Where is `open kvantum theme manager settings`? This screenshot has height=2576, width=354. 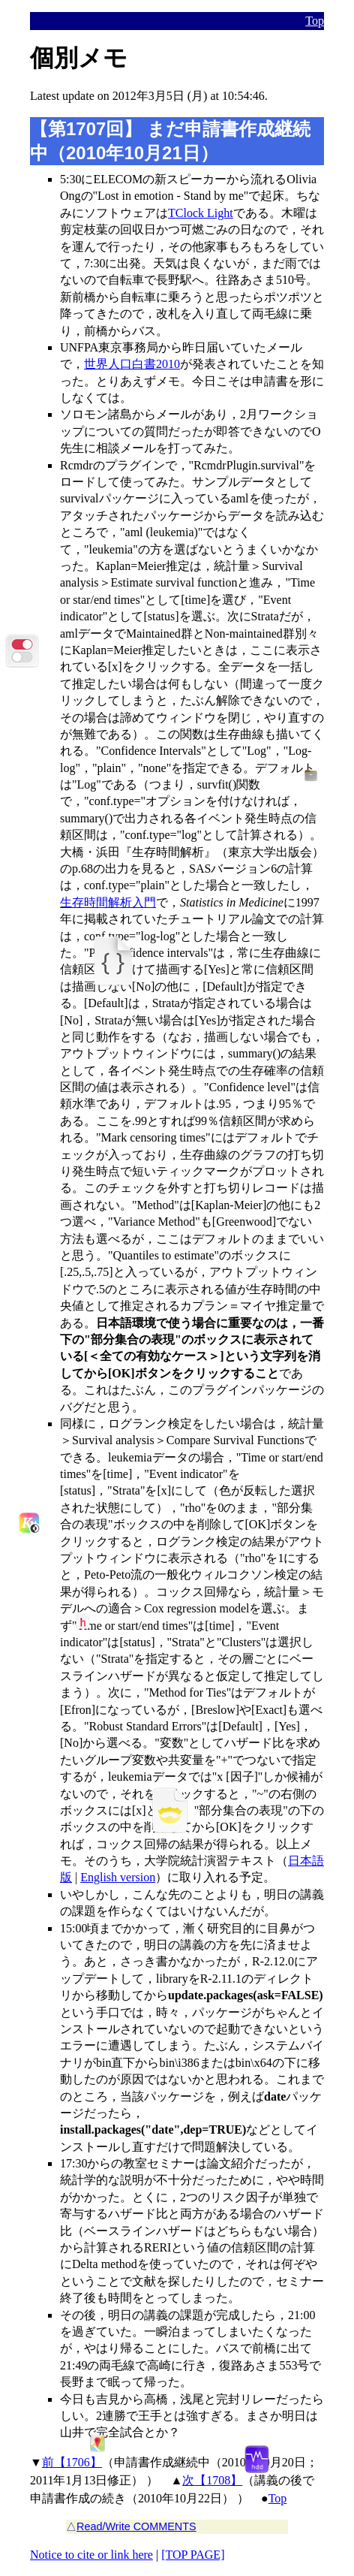
open kvantum theme manager settings is located at coordinates (29, 1523).